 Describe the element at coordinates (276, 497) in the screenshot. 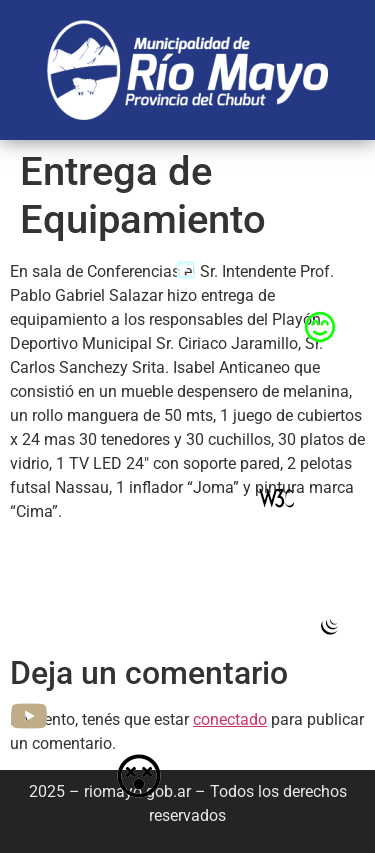

I see `world wide web consortium (w3c) logo` at that location.